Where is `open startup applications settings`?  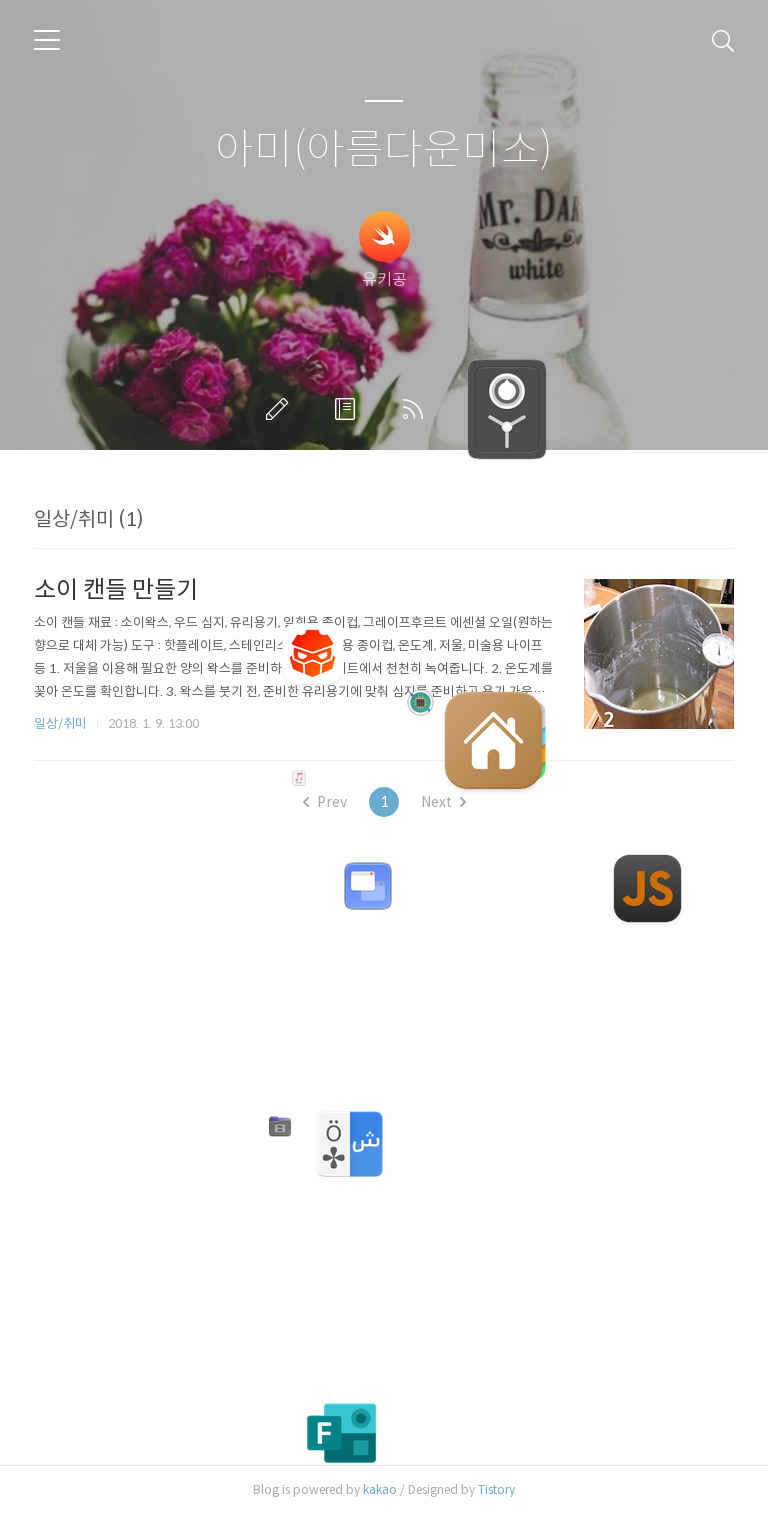
open startup applications settings is located at coordinates (368, 886).